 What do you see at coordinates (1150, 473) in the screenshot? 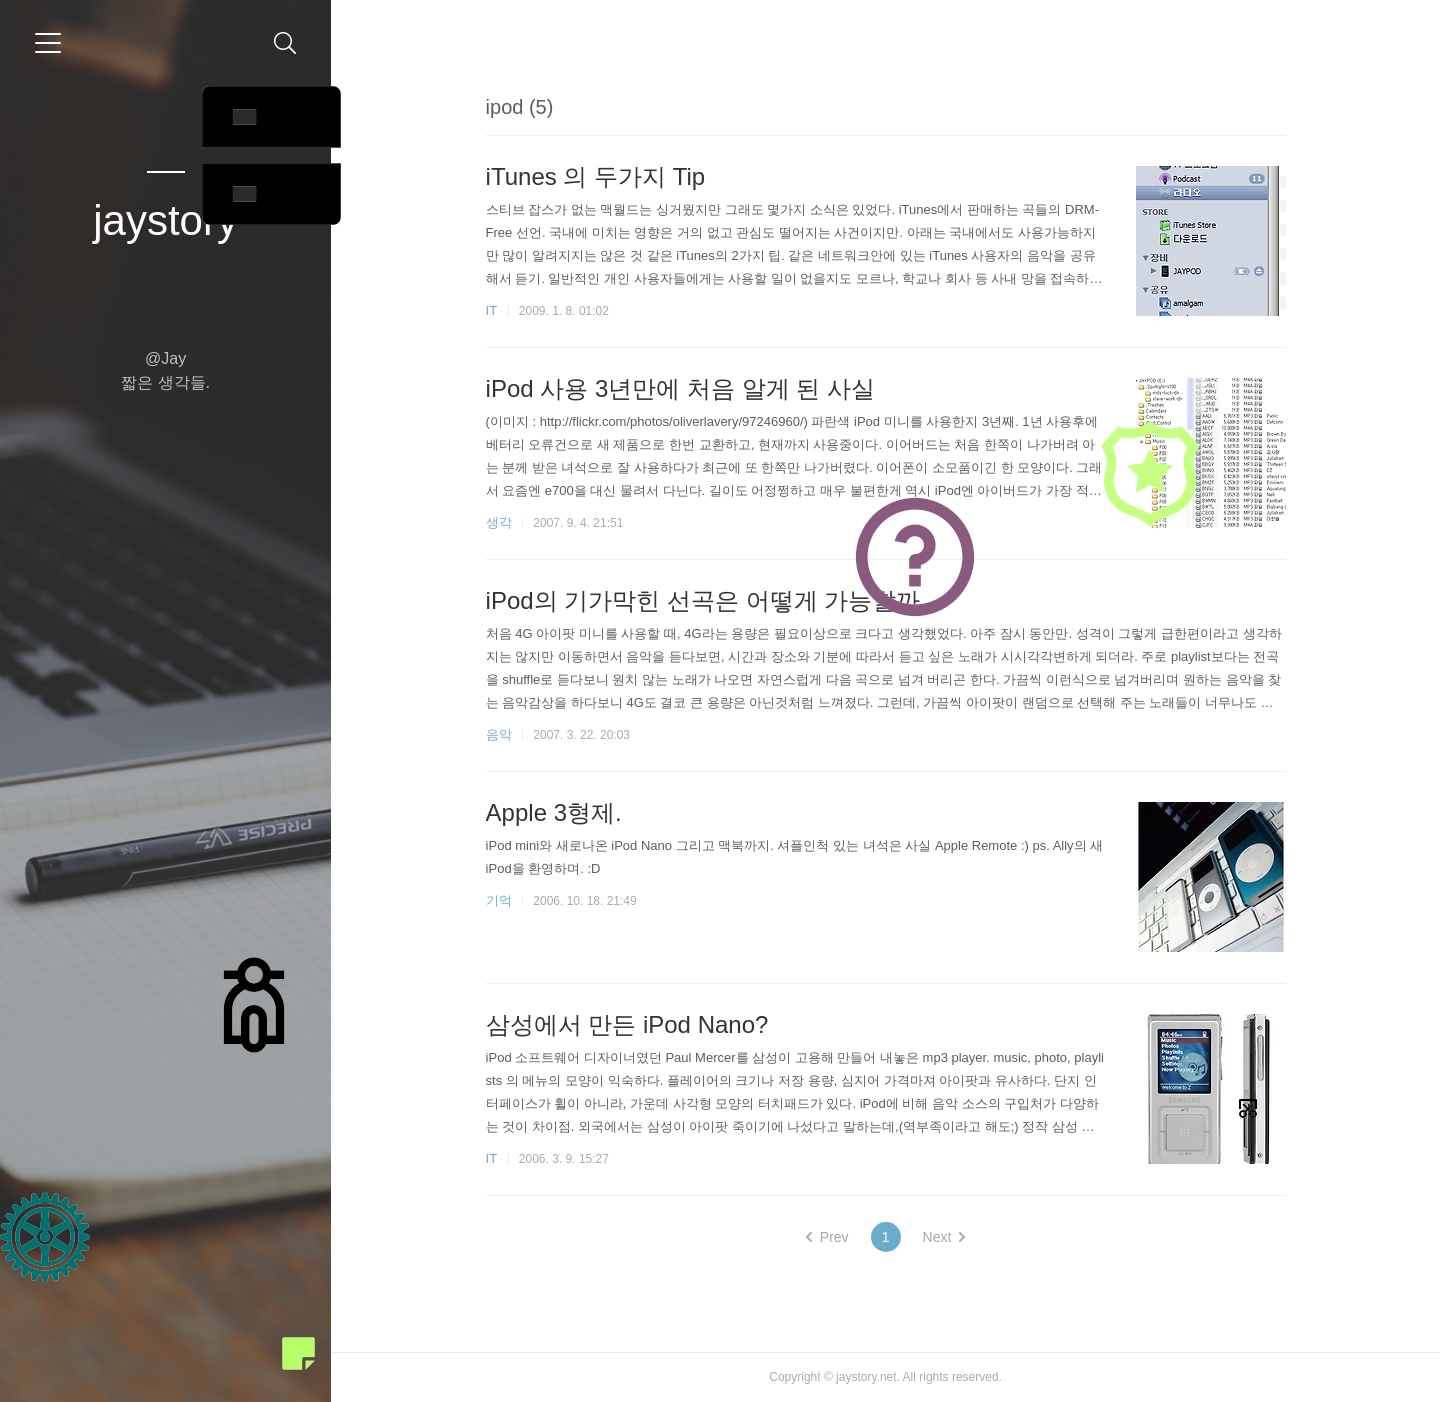
I see `indicates law enforcement or official authority` at bounding box center [1150, 473].